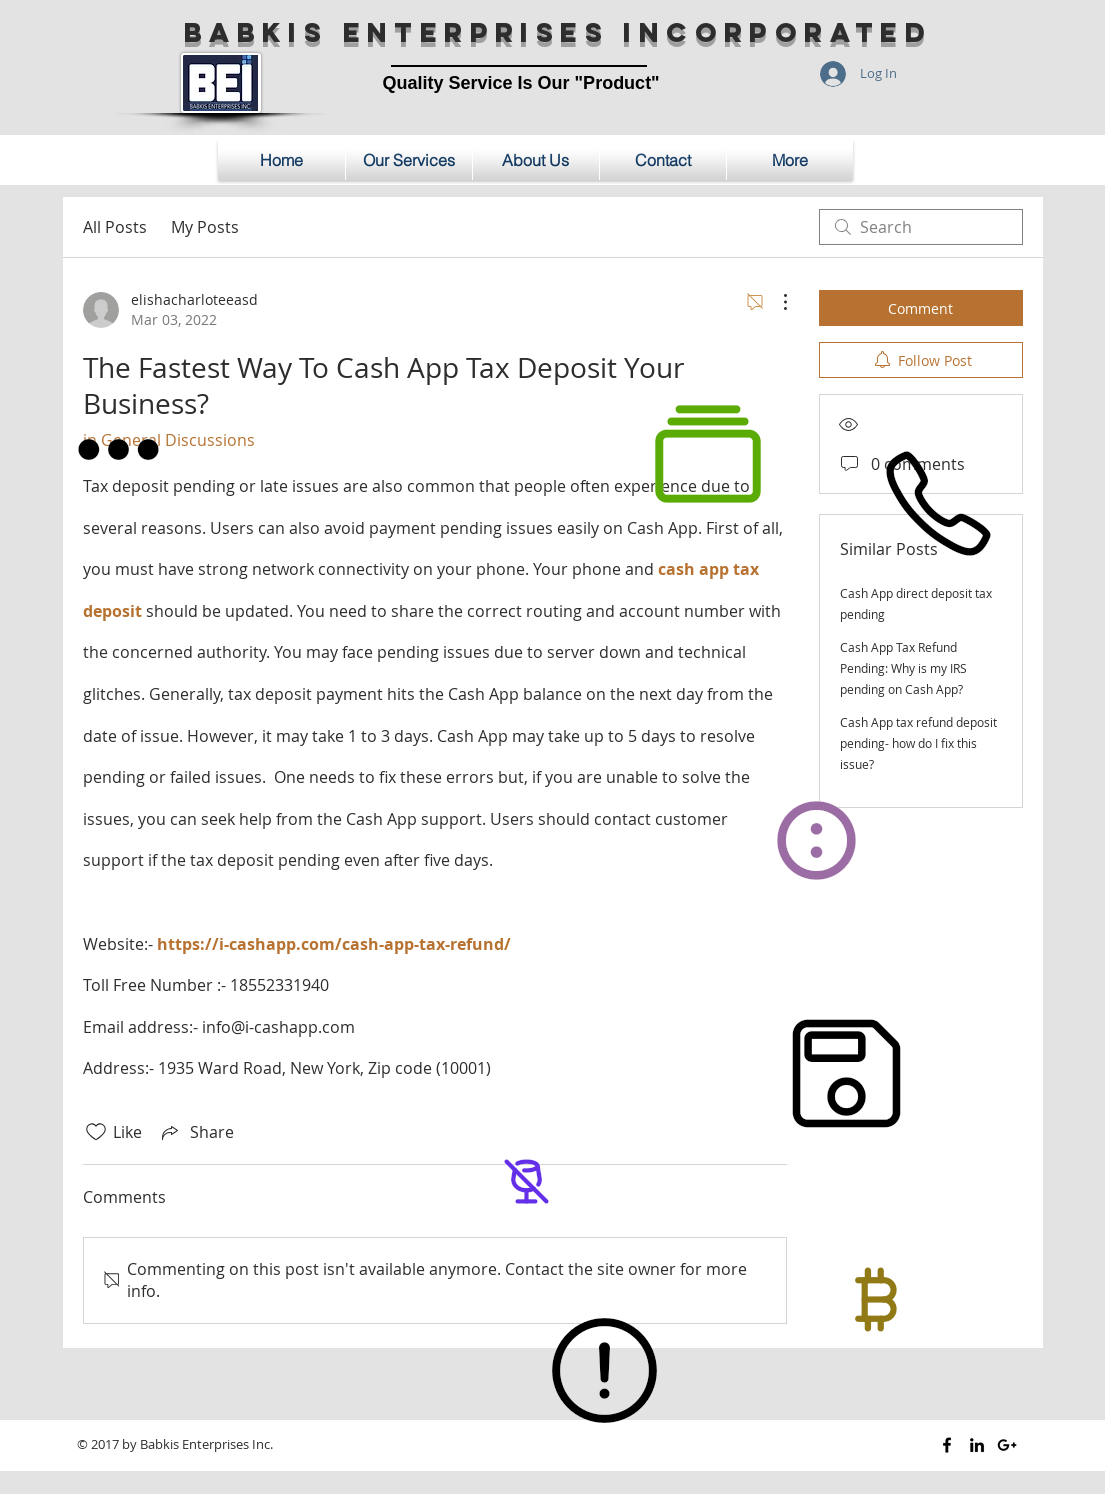 Image resolution: width=1105 pixels, height=1494 pixels. What do you see at coordinates (938, 503) in the screenshot?
I see `make a phone call` at bounding box center [938, 503].